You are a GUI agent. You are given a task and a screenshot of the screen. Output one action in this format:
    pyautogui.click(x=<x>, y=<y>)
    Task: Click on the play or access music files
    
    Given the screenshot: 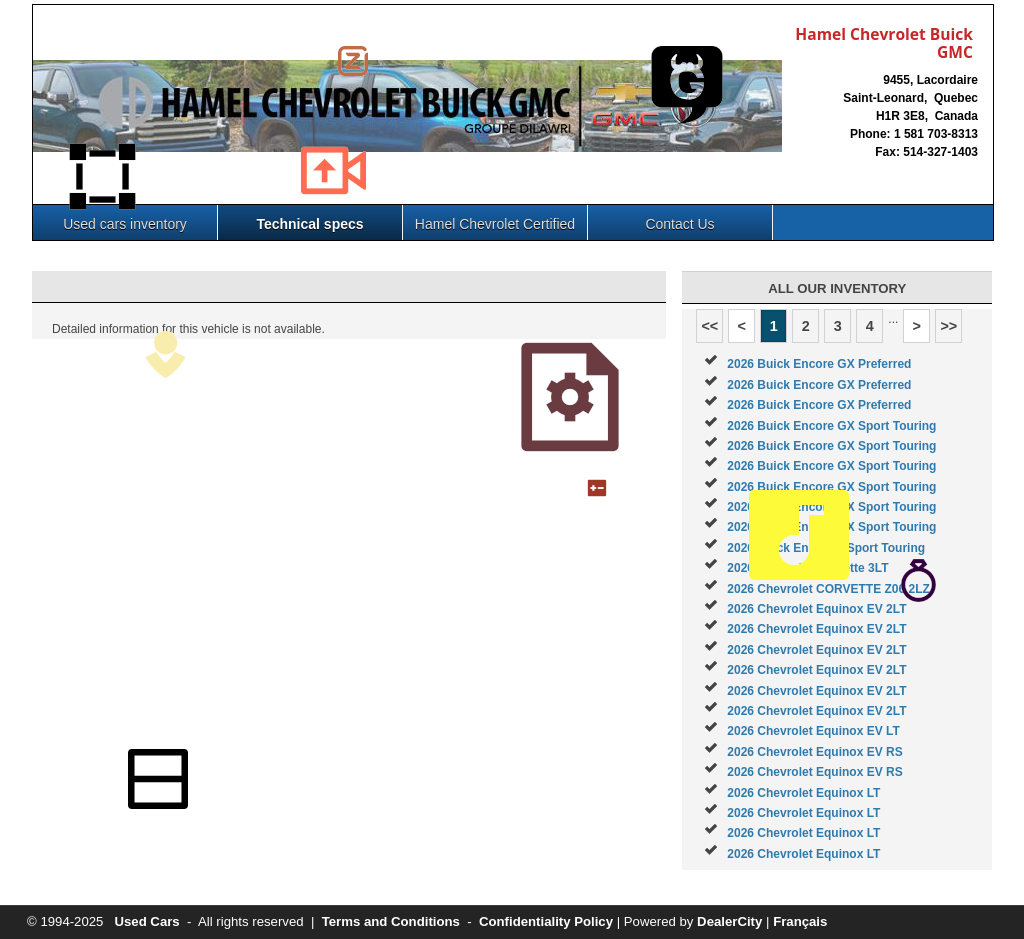 What is the action you would take?
    pyautogui.click(x=799, y=535)
    